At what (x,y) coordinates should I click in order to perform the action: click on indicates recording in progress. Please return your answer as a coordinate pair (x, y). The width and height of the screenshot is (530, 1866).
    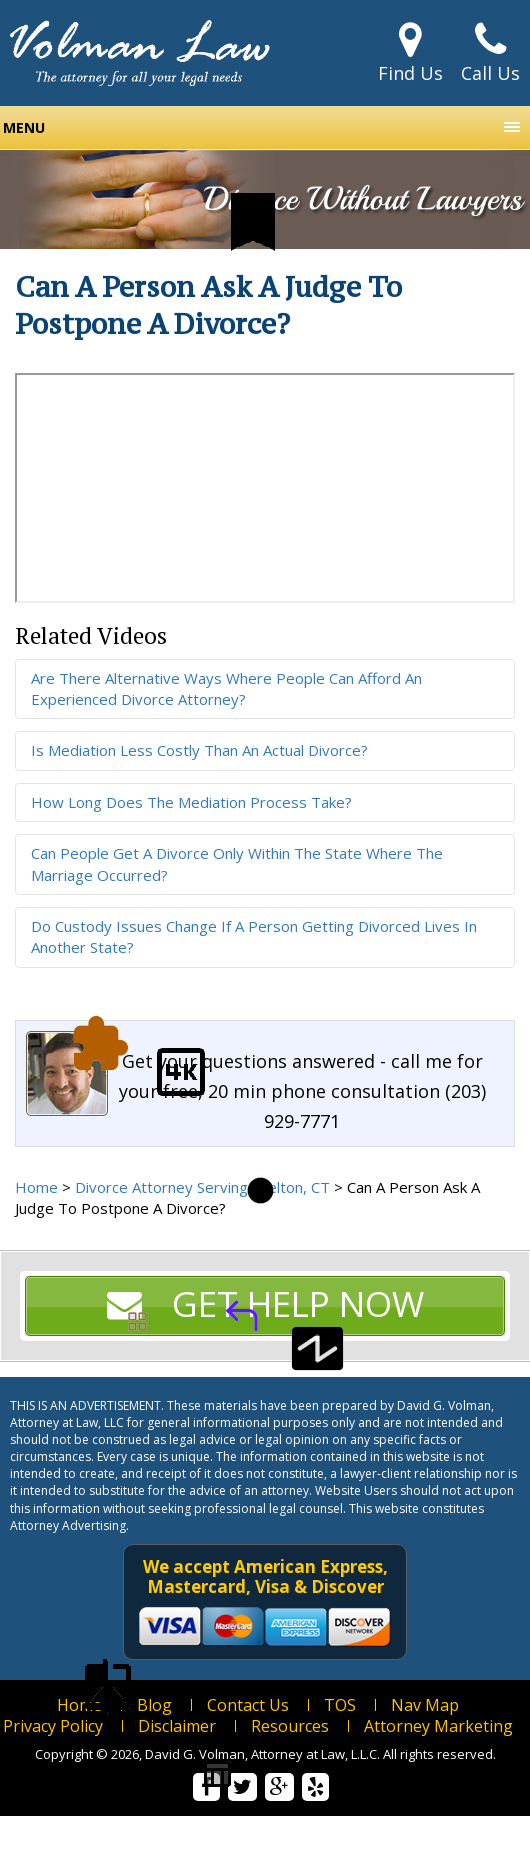
    Looking at the image, I should click on (260, 1190).